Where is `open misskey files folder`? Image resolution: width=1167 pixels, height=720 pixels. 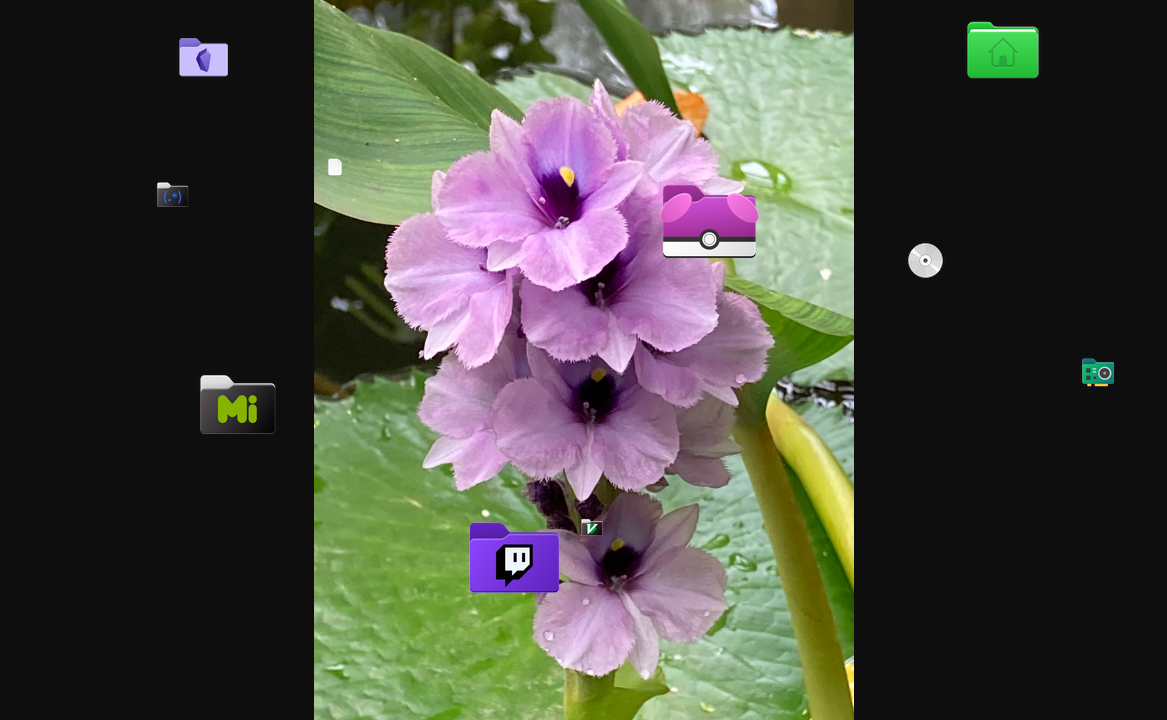
open misskey files folder is located at coordinates (237, 406).